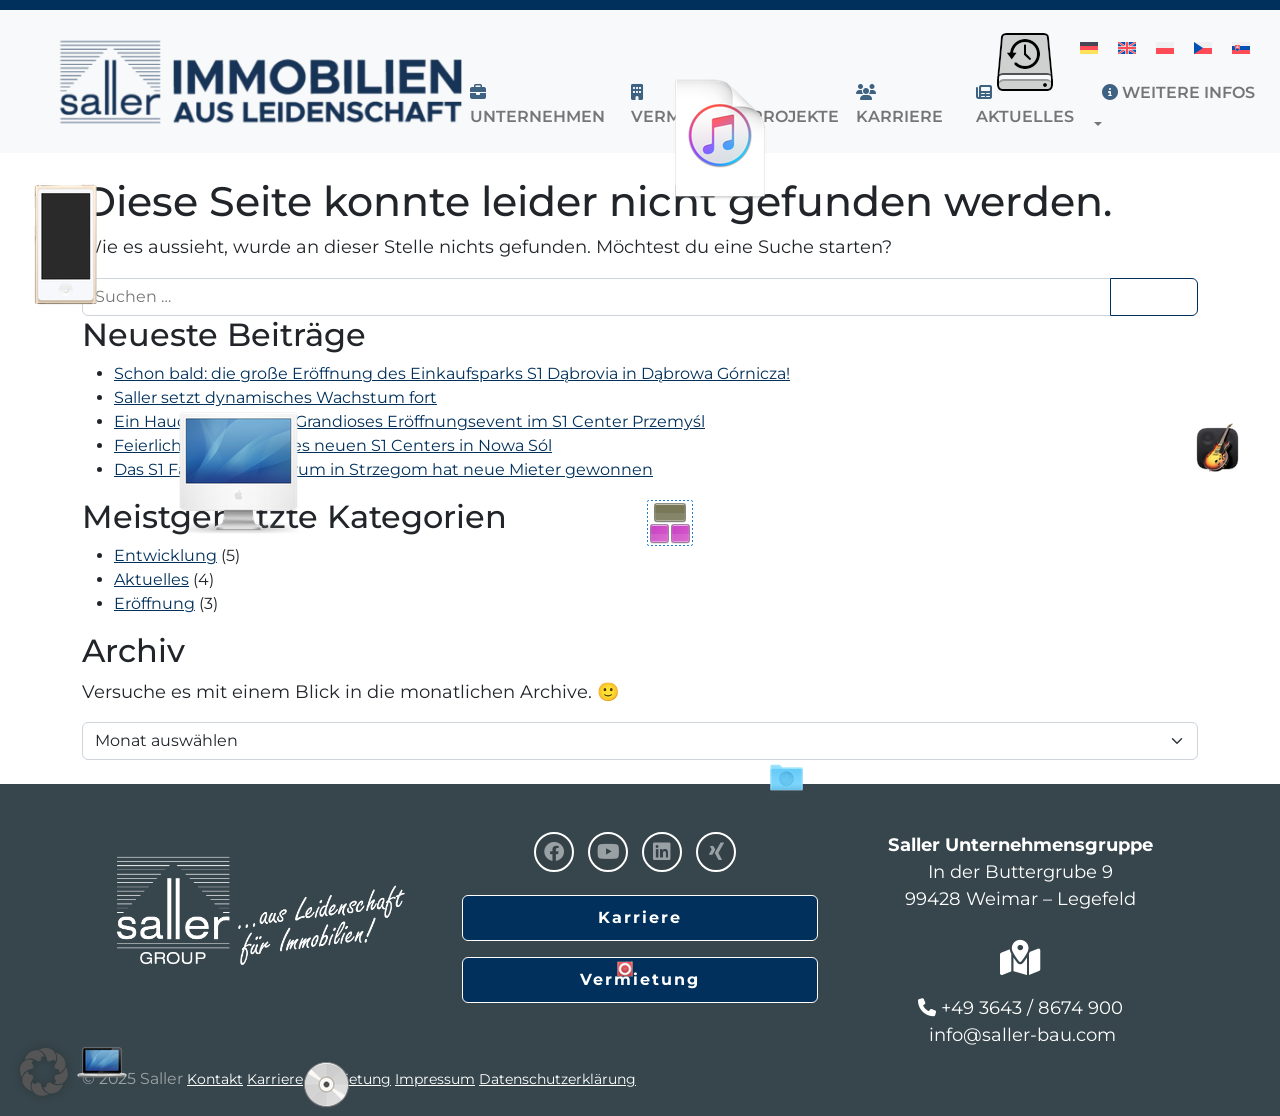  I want to click on open GarageBand music creation app, so click(1217, 448).